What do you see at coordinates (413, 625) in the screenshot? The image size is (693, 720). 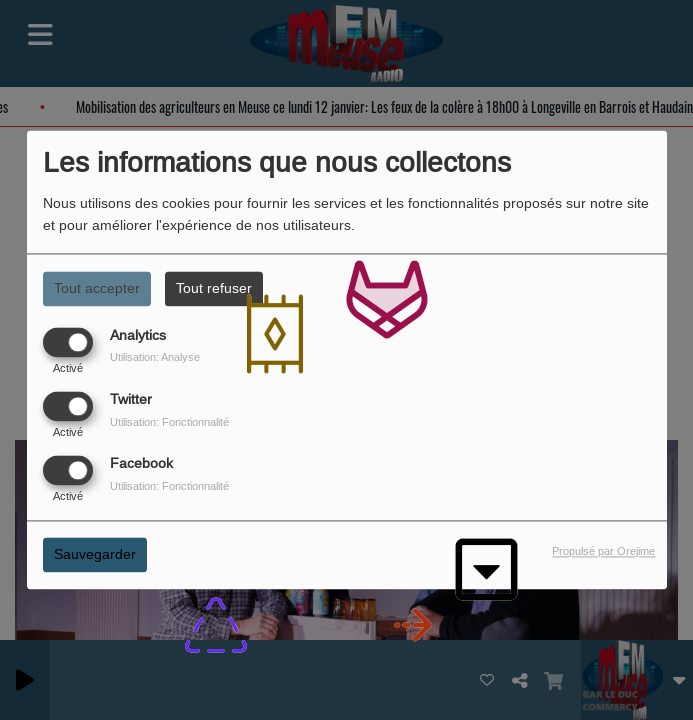 I see `continue to the next step` at bounding box center [413, 625].